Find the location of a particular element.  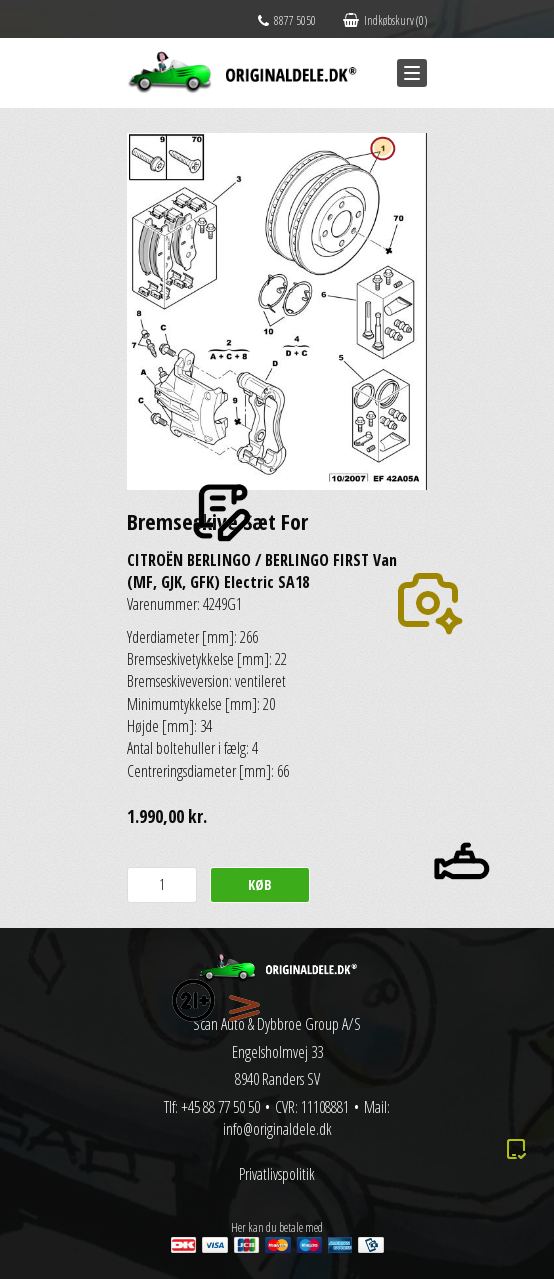

indicates content restricted to users 21 and older is located at coordinates (193, 1000).